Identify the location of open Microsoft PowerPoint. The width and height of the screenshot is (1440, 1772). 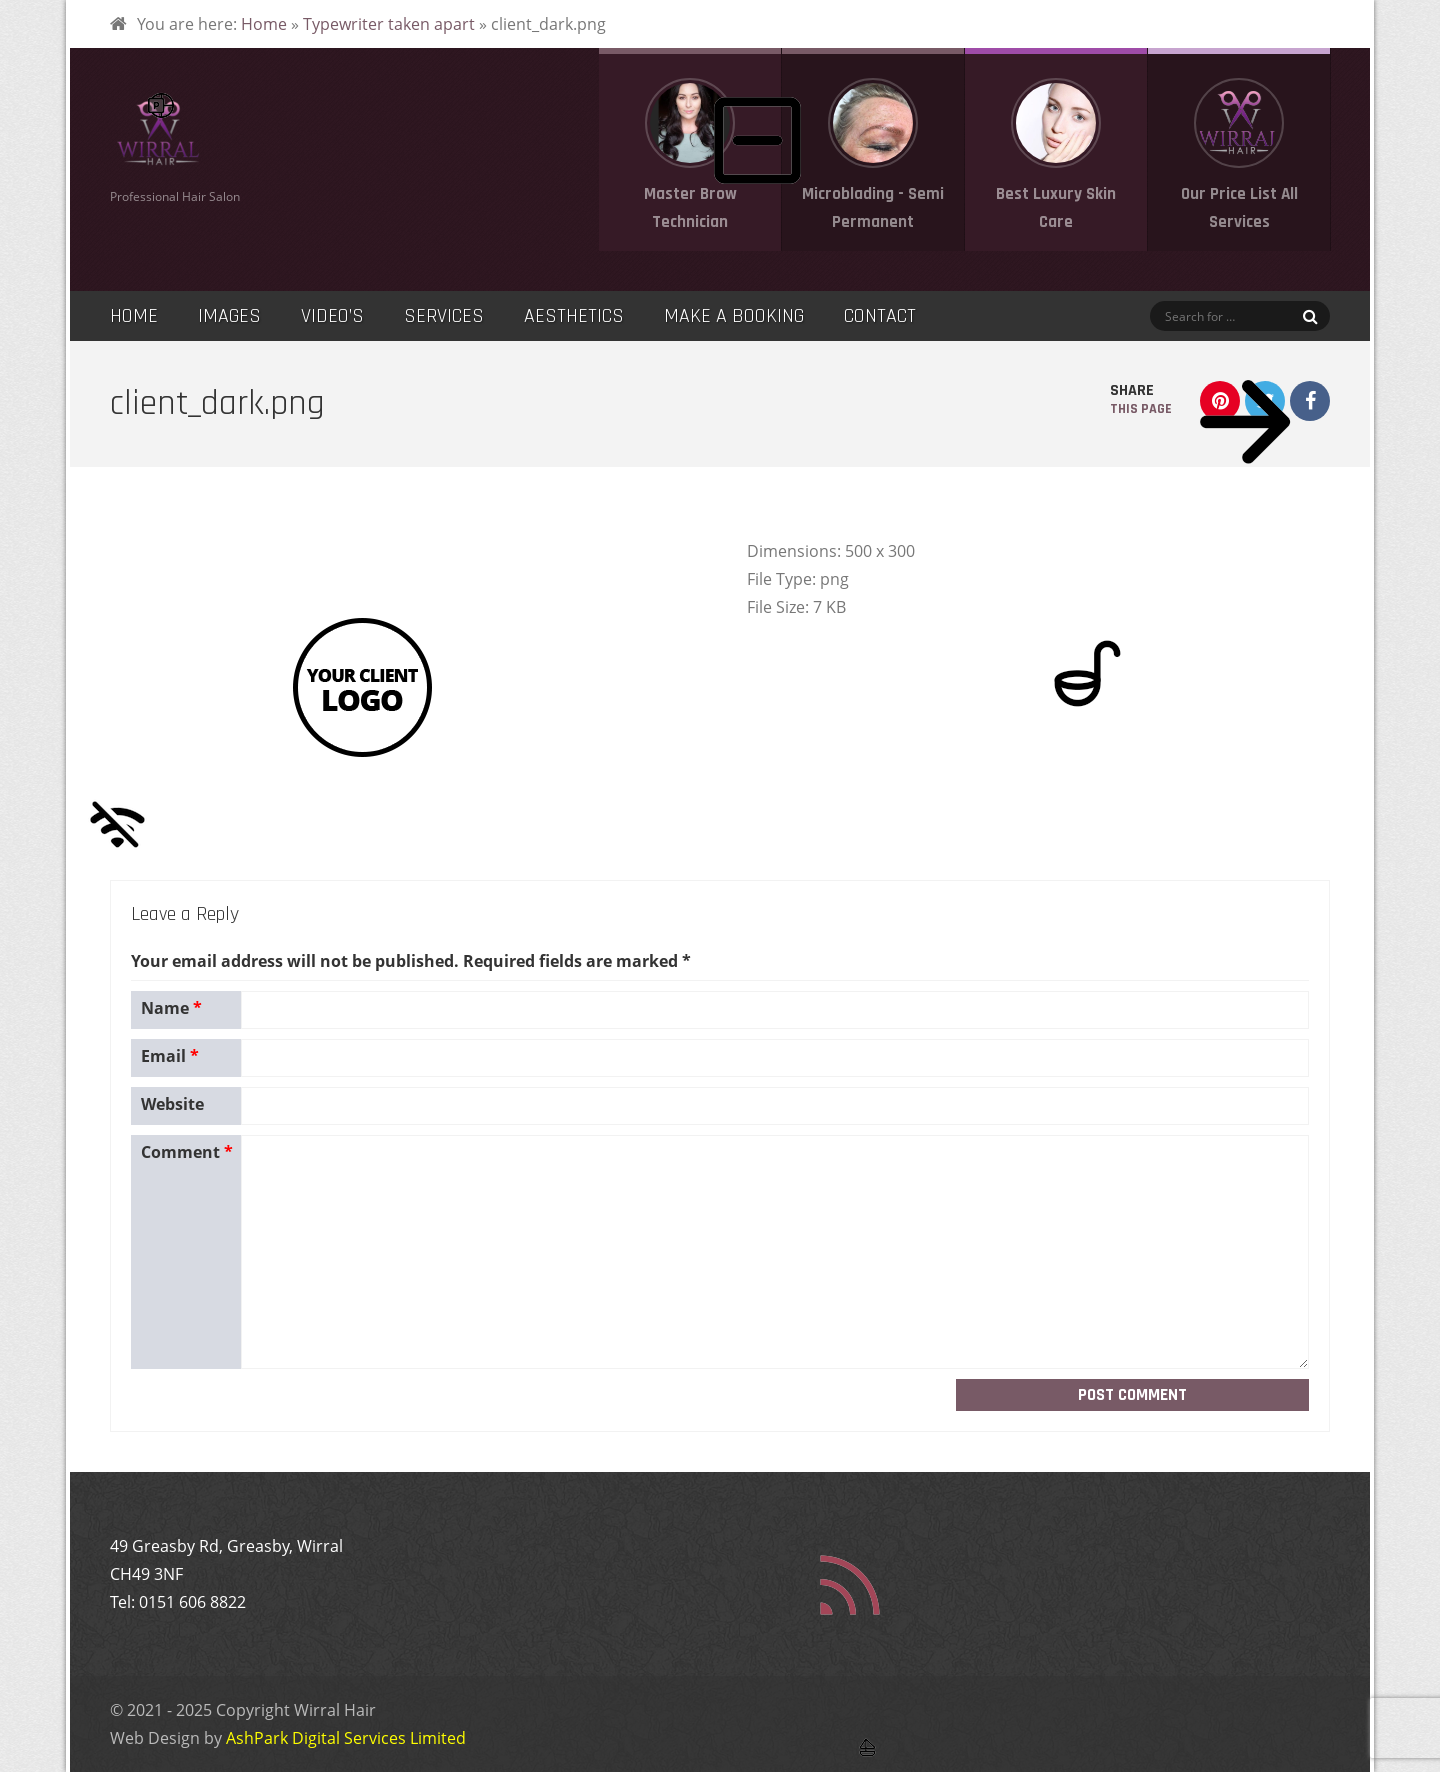
(160, 105).